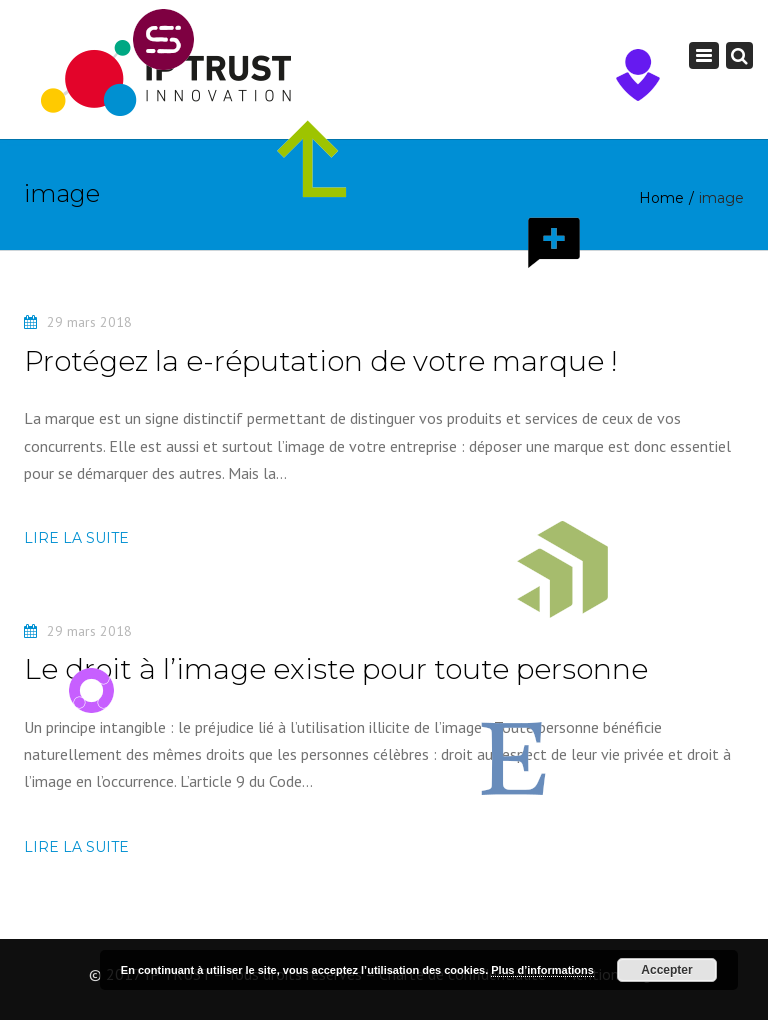 The height and width of the screenshot is (1020, 768). What do you see at coordinates (554, 241) in the screenshot?
I see `start a new chat conversation` at bounding box center [554, 241].